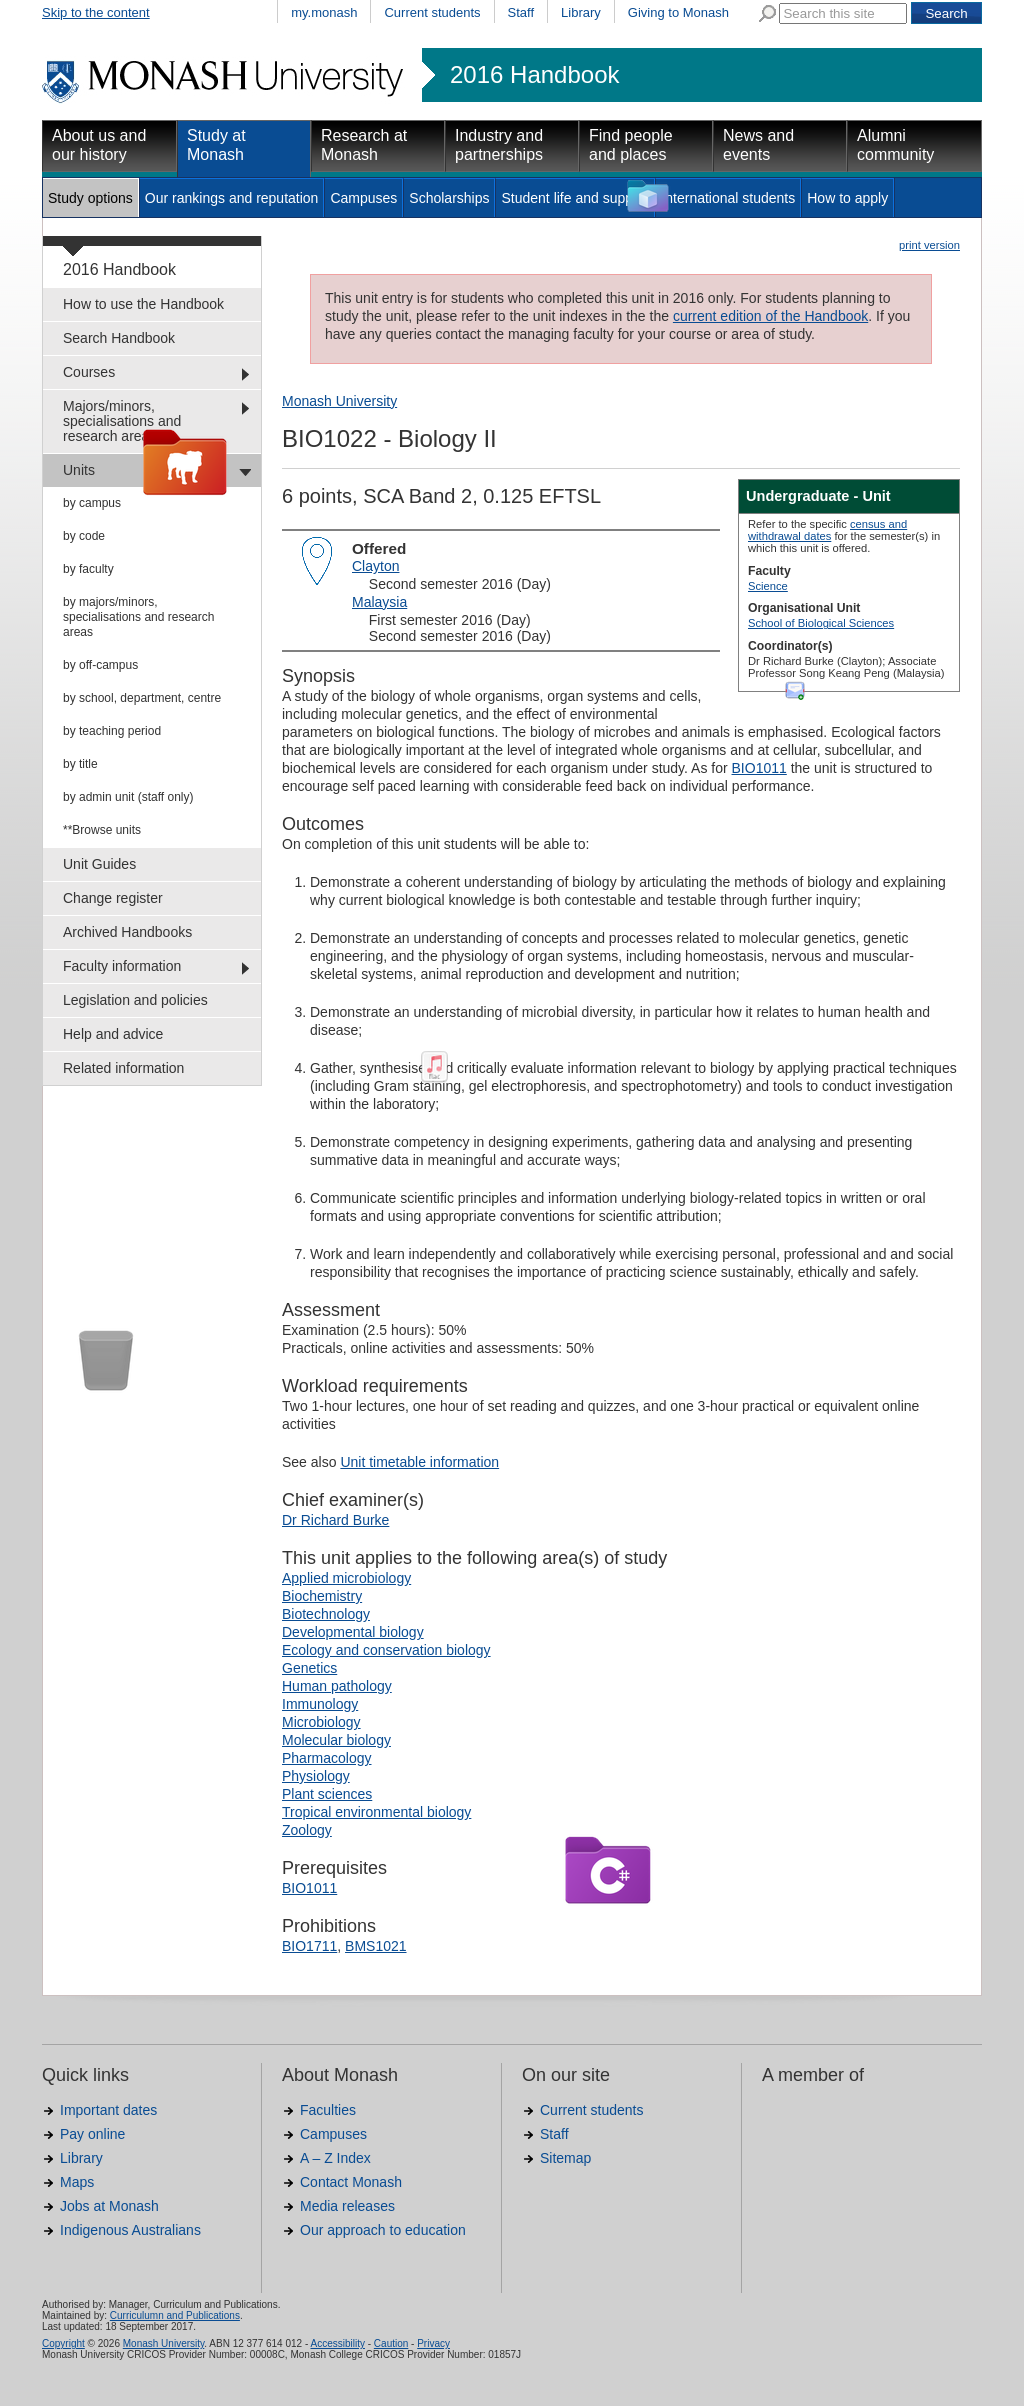  I want to click on open folder containing C# project files, so click(607, 1872).